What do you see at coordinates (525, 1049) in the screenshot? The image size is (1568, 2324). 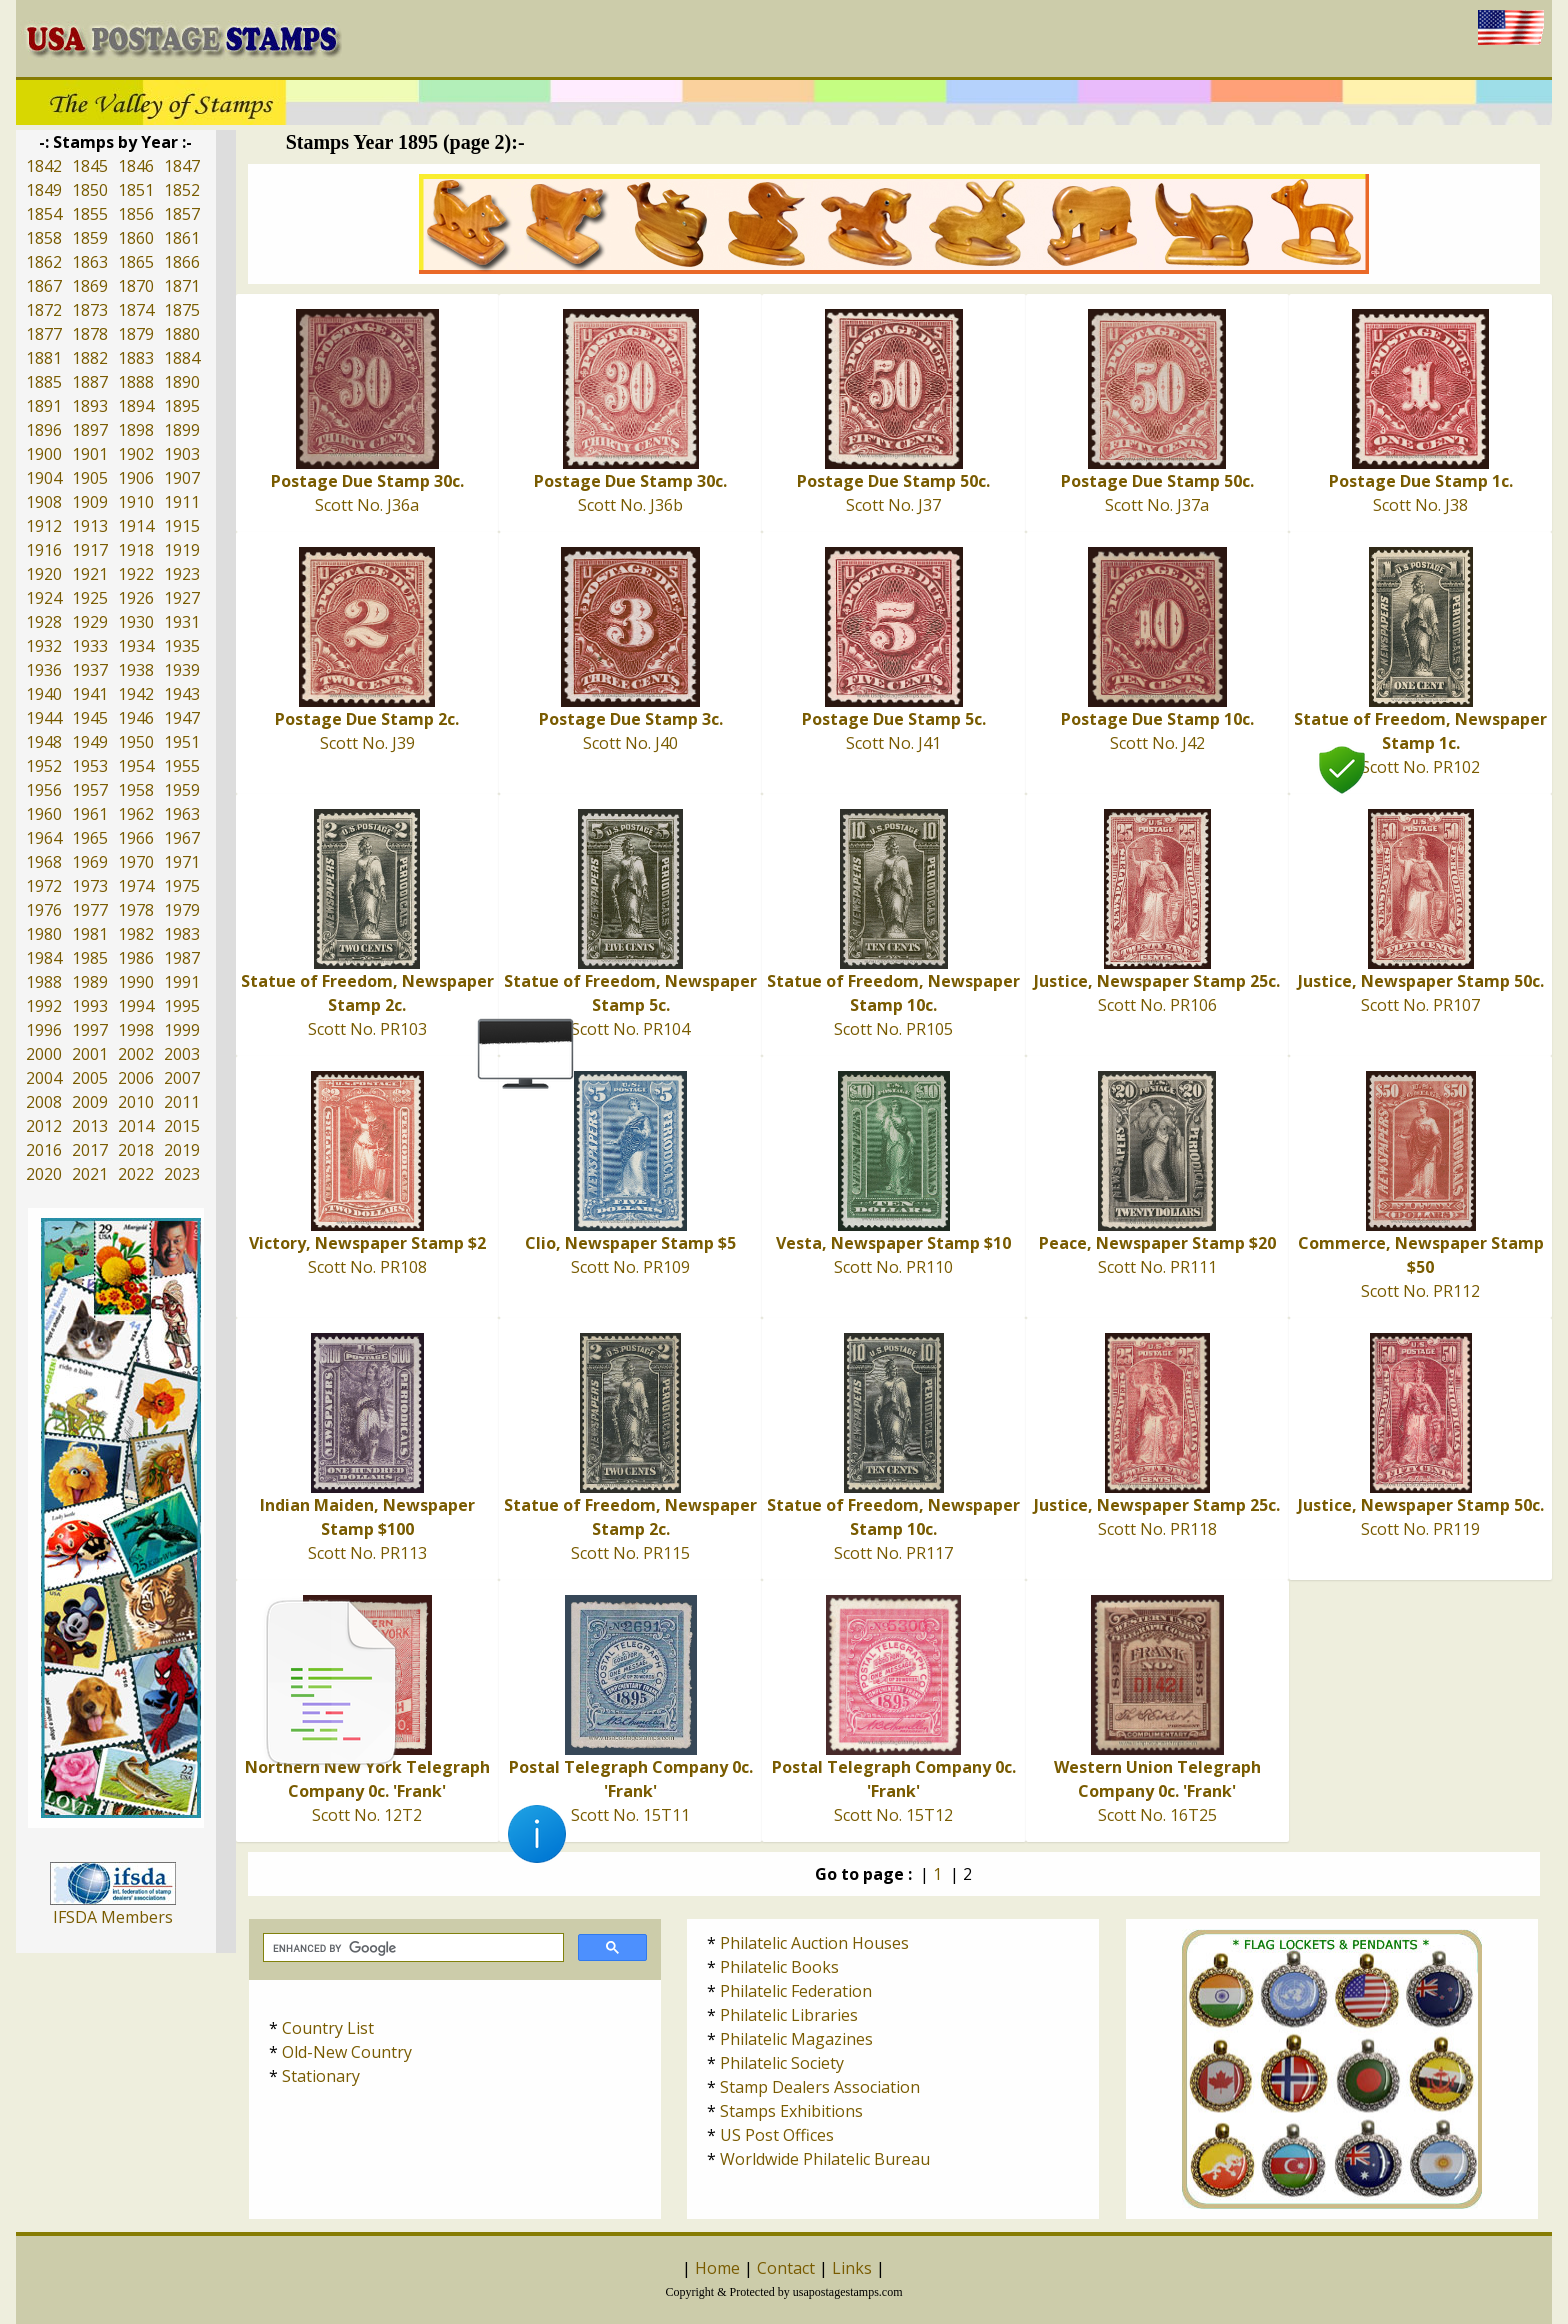 I see `access TV or display settings` at bounding box center [525, 1049].